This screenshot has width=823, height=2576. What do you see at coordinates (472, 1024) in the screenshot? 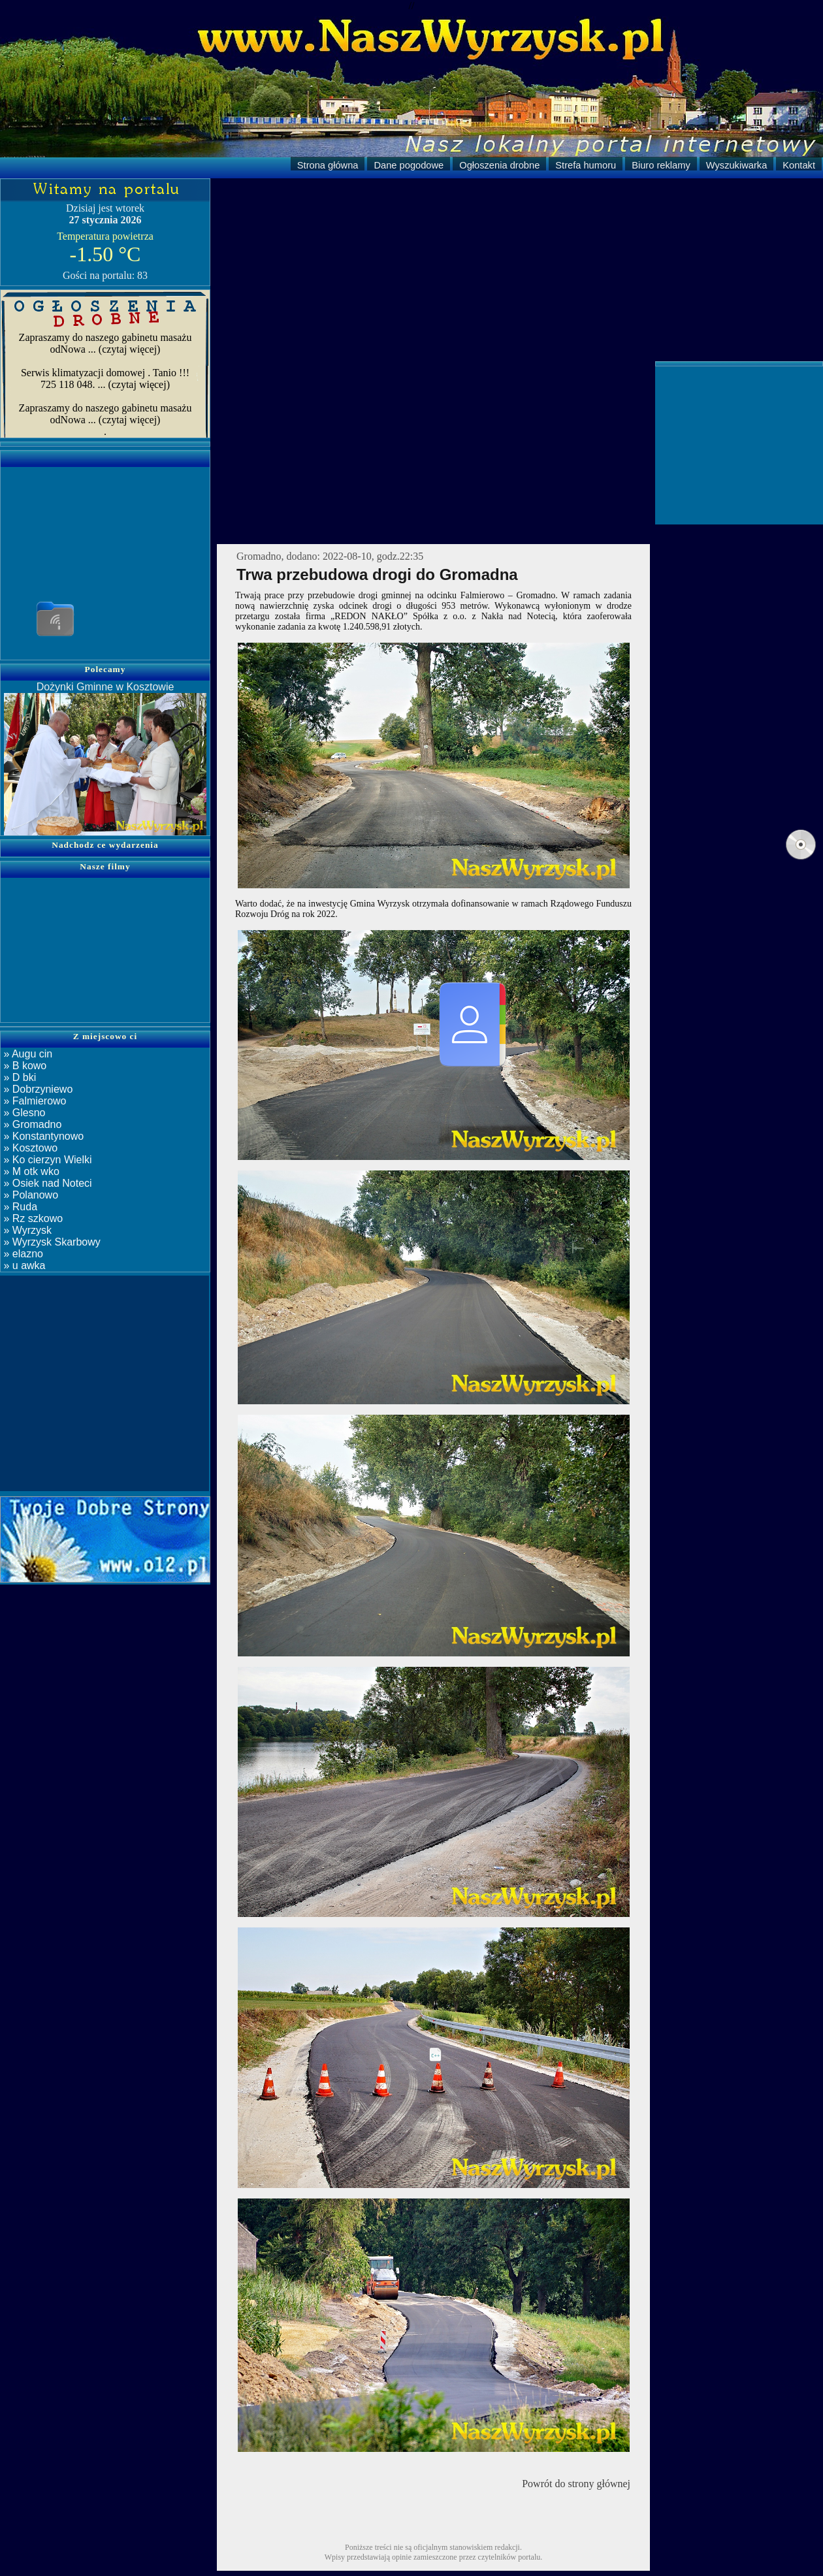
I see `open the contacts or address book app` at bounding box center [472, 1024].